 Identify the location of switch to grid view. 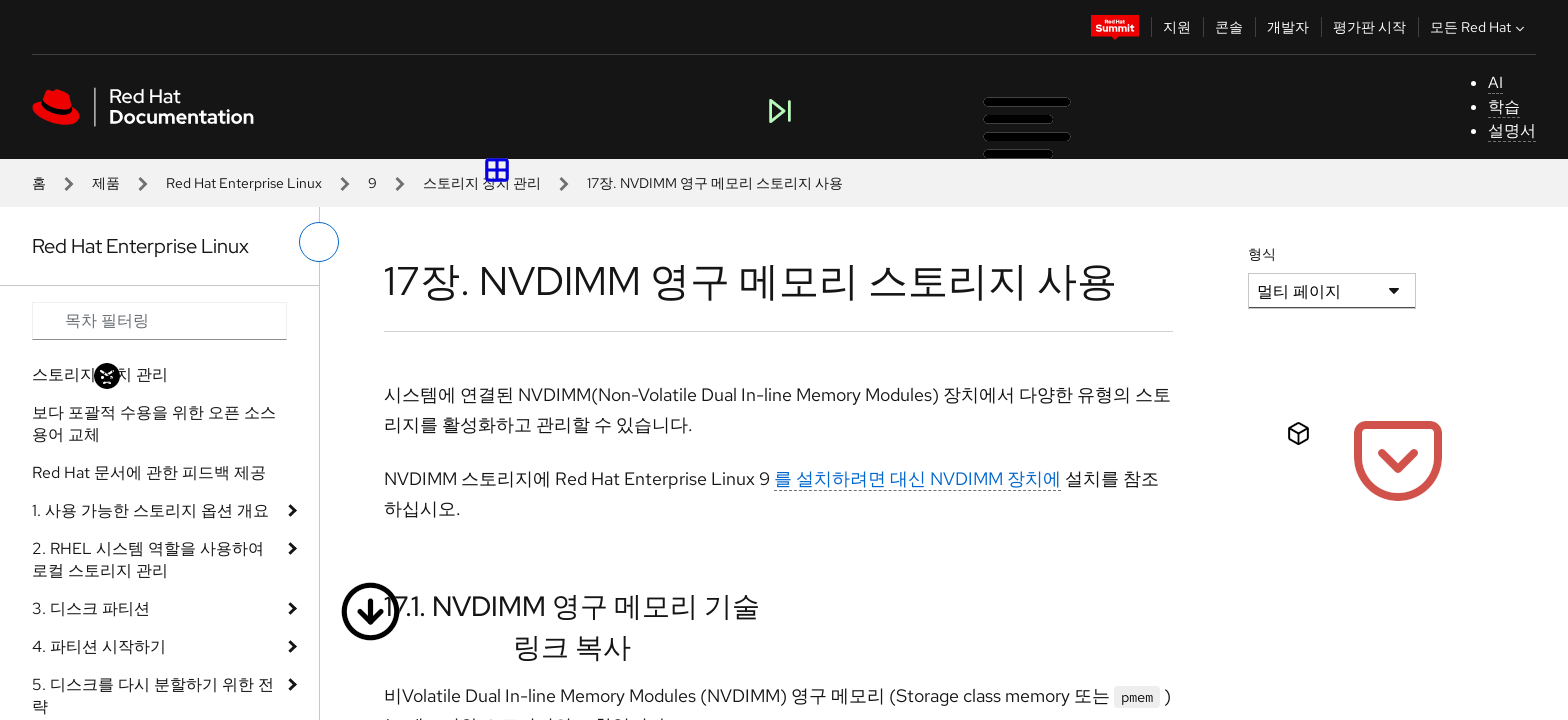
(497, 170).